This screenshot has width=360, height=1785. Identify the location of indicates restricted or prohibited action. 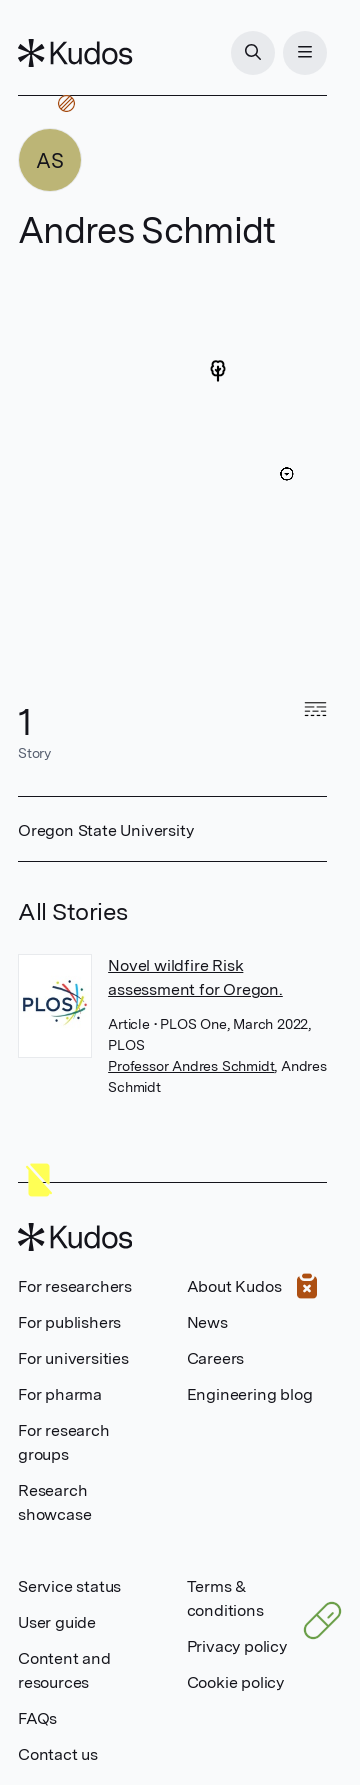
(66, 103).